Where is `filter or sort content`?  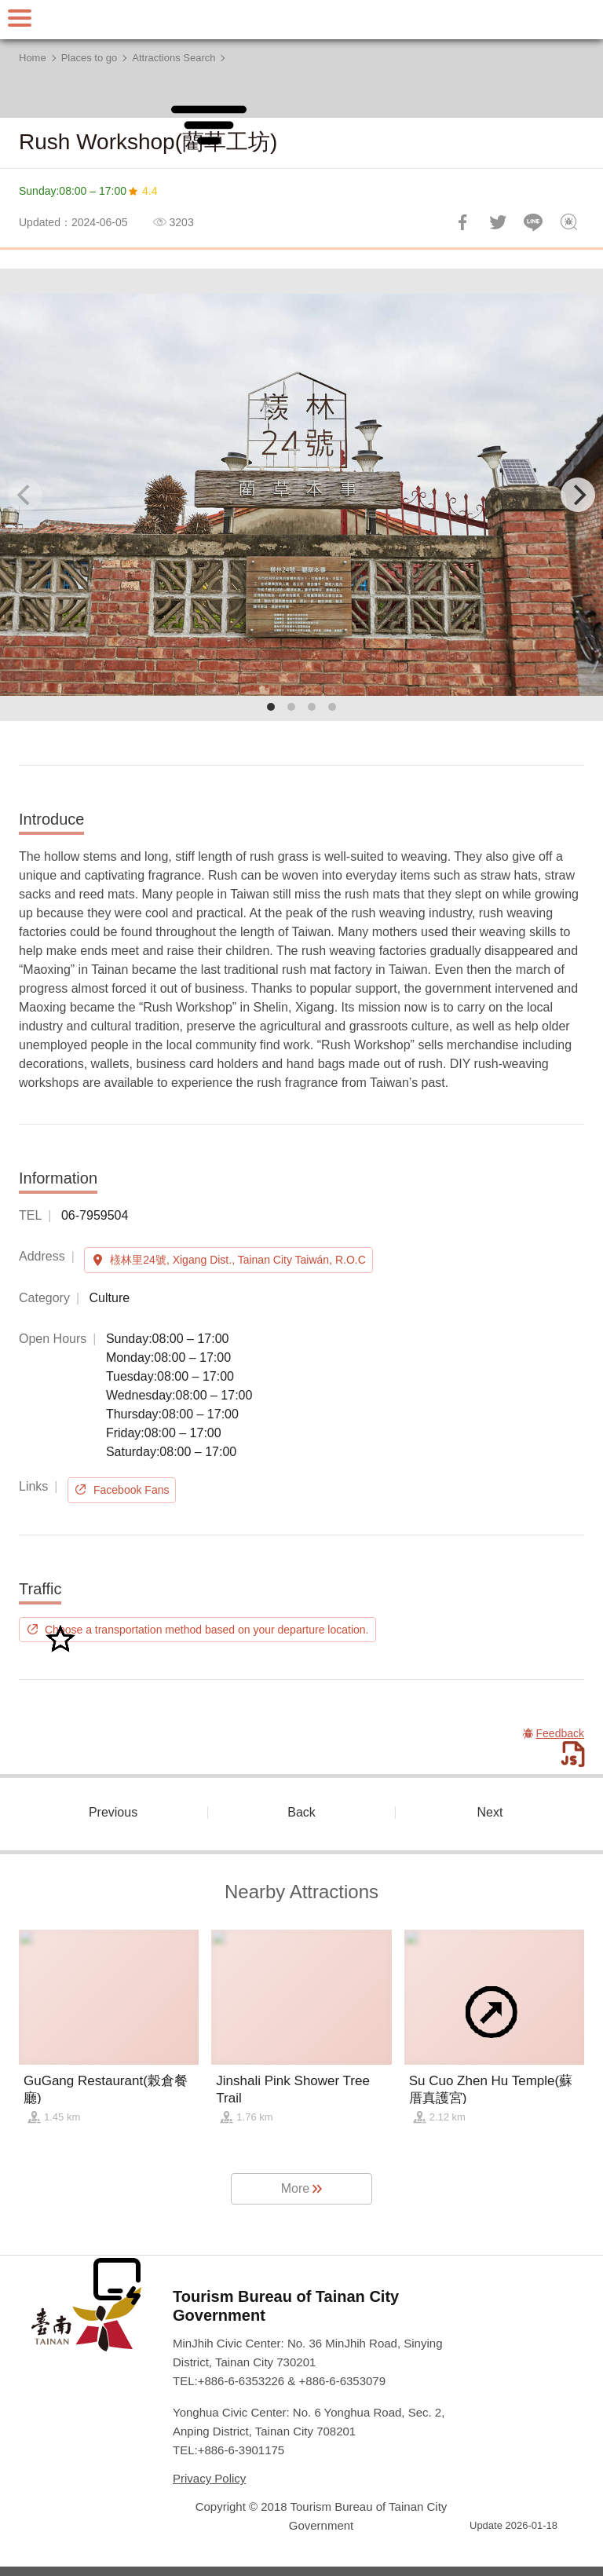
filter or sort content is located at coordinates (209, 123).